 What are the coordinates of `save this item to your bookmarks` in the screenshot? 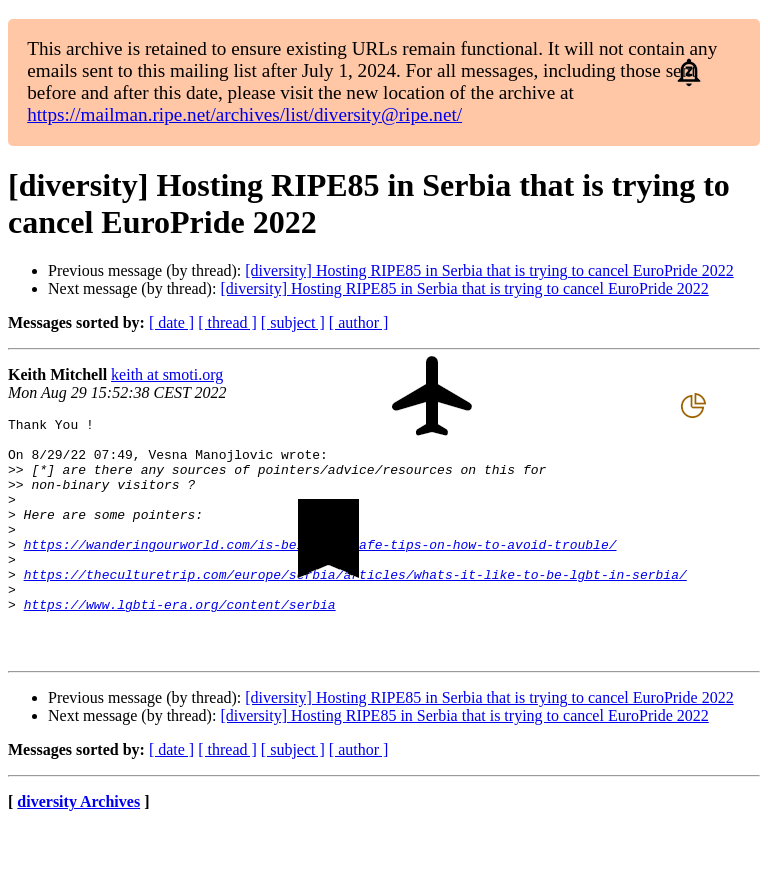 It's located at (328, 538).